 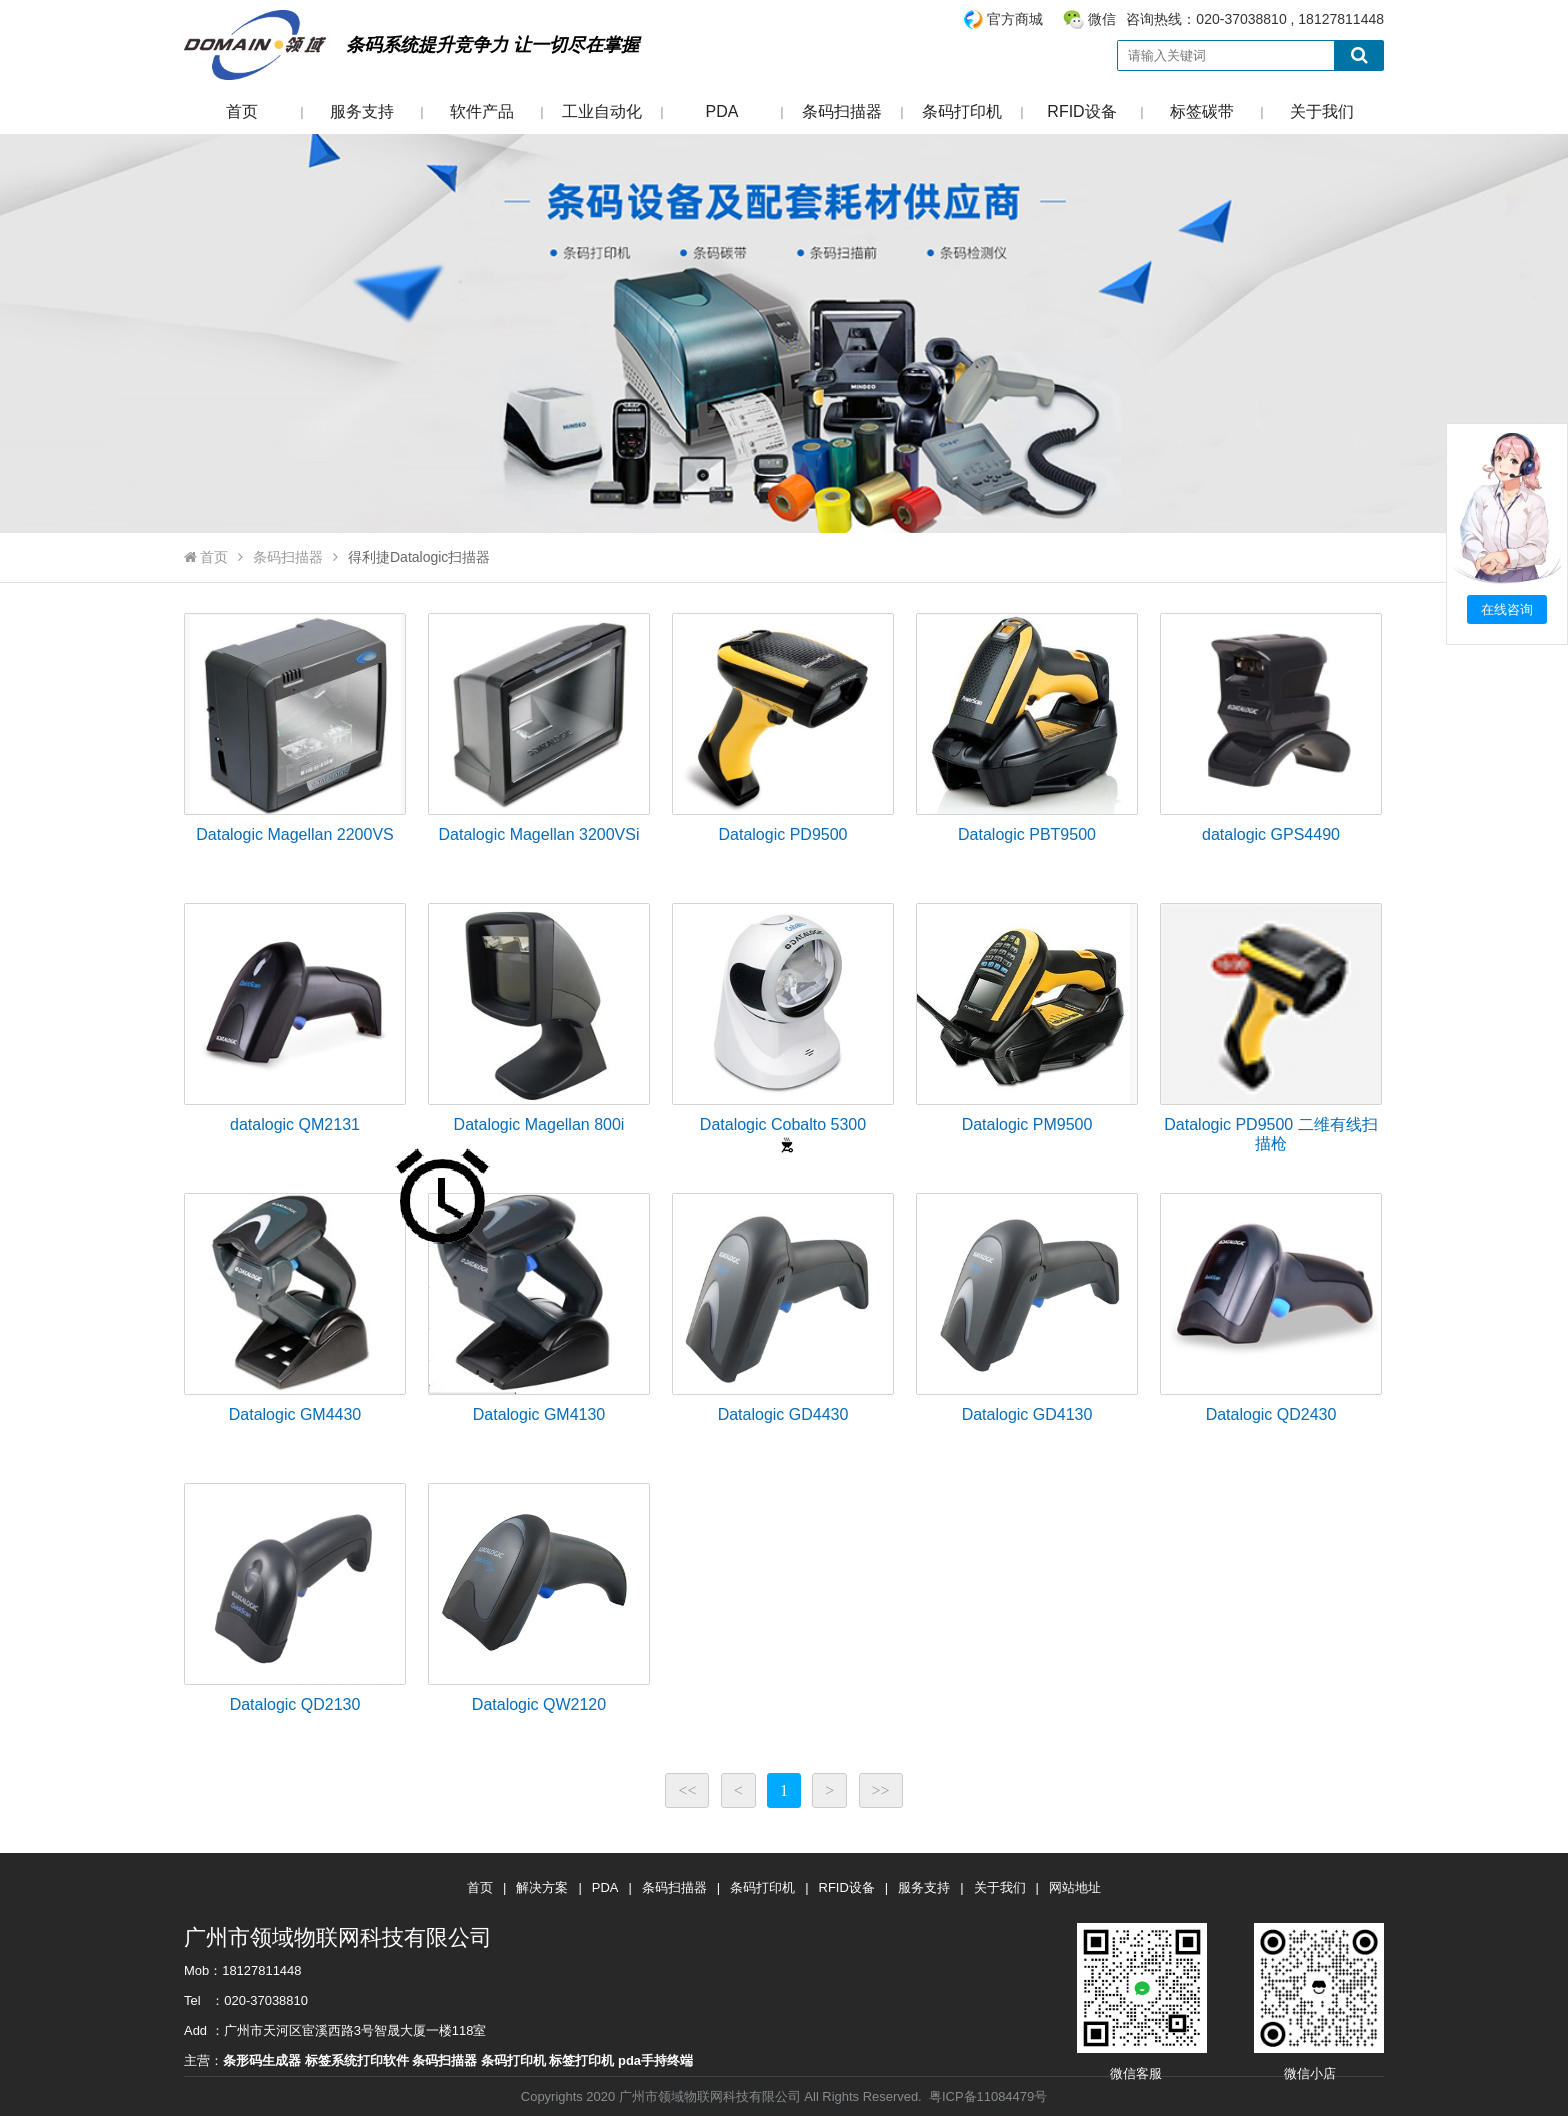 I want to click on access outdoor cooking or grilling recipes, so click(x=787, y=1145).